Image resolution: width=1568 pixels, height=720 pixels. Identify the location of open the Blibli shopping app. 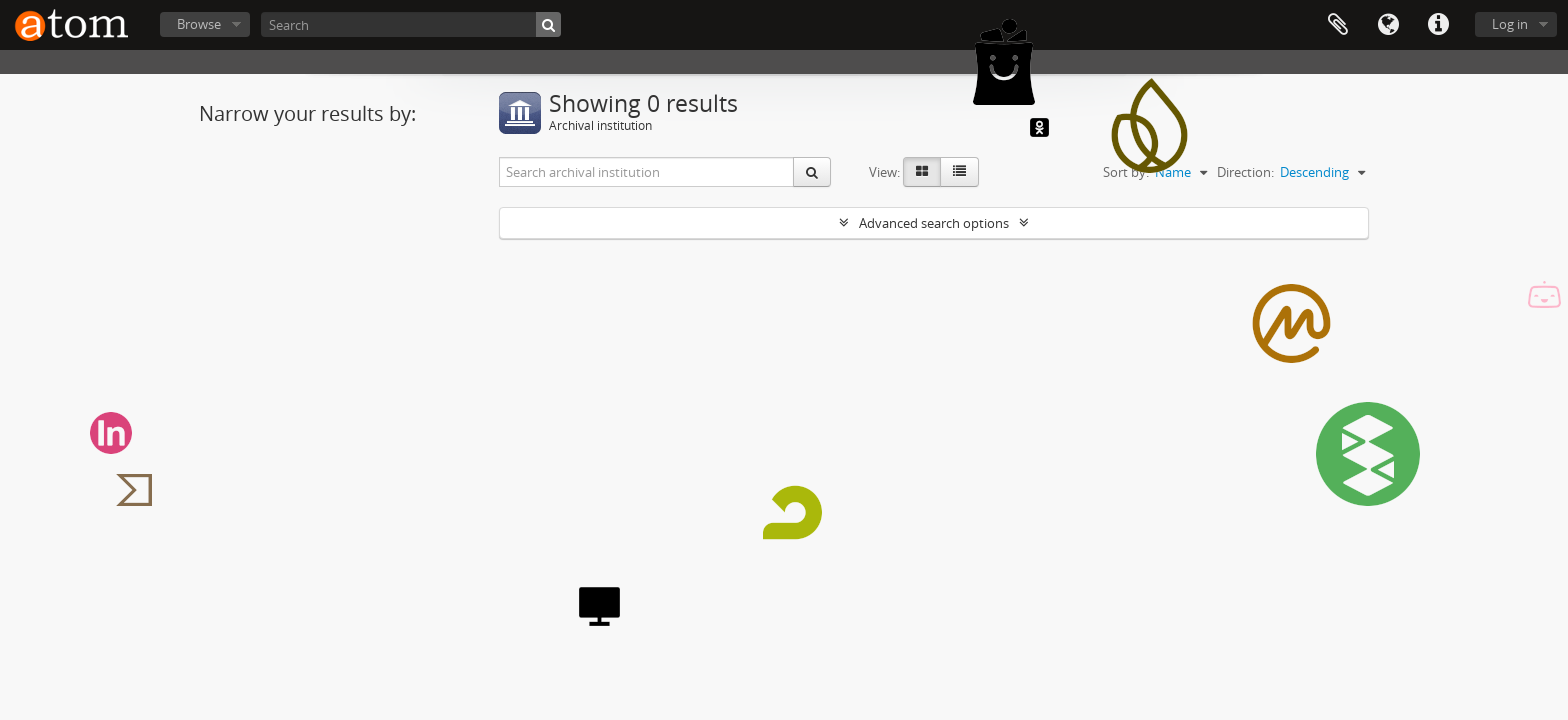
(1004, 62).